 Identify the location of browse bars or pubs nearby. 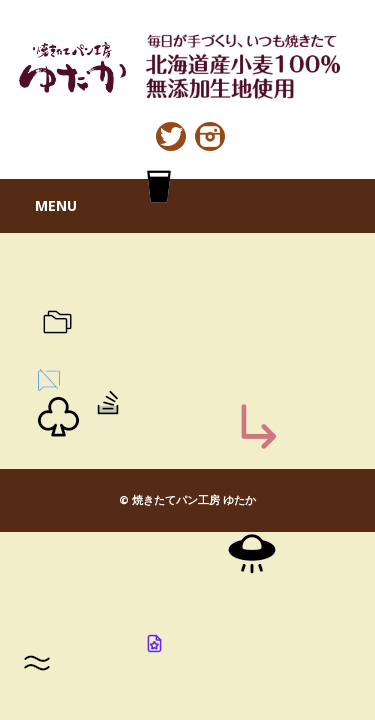
(159, 186).